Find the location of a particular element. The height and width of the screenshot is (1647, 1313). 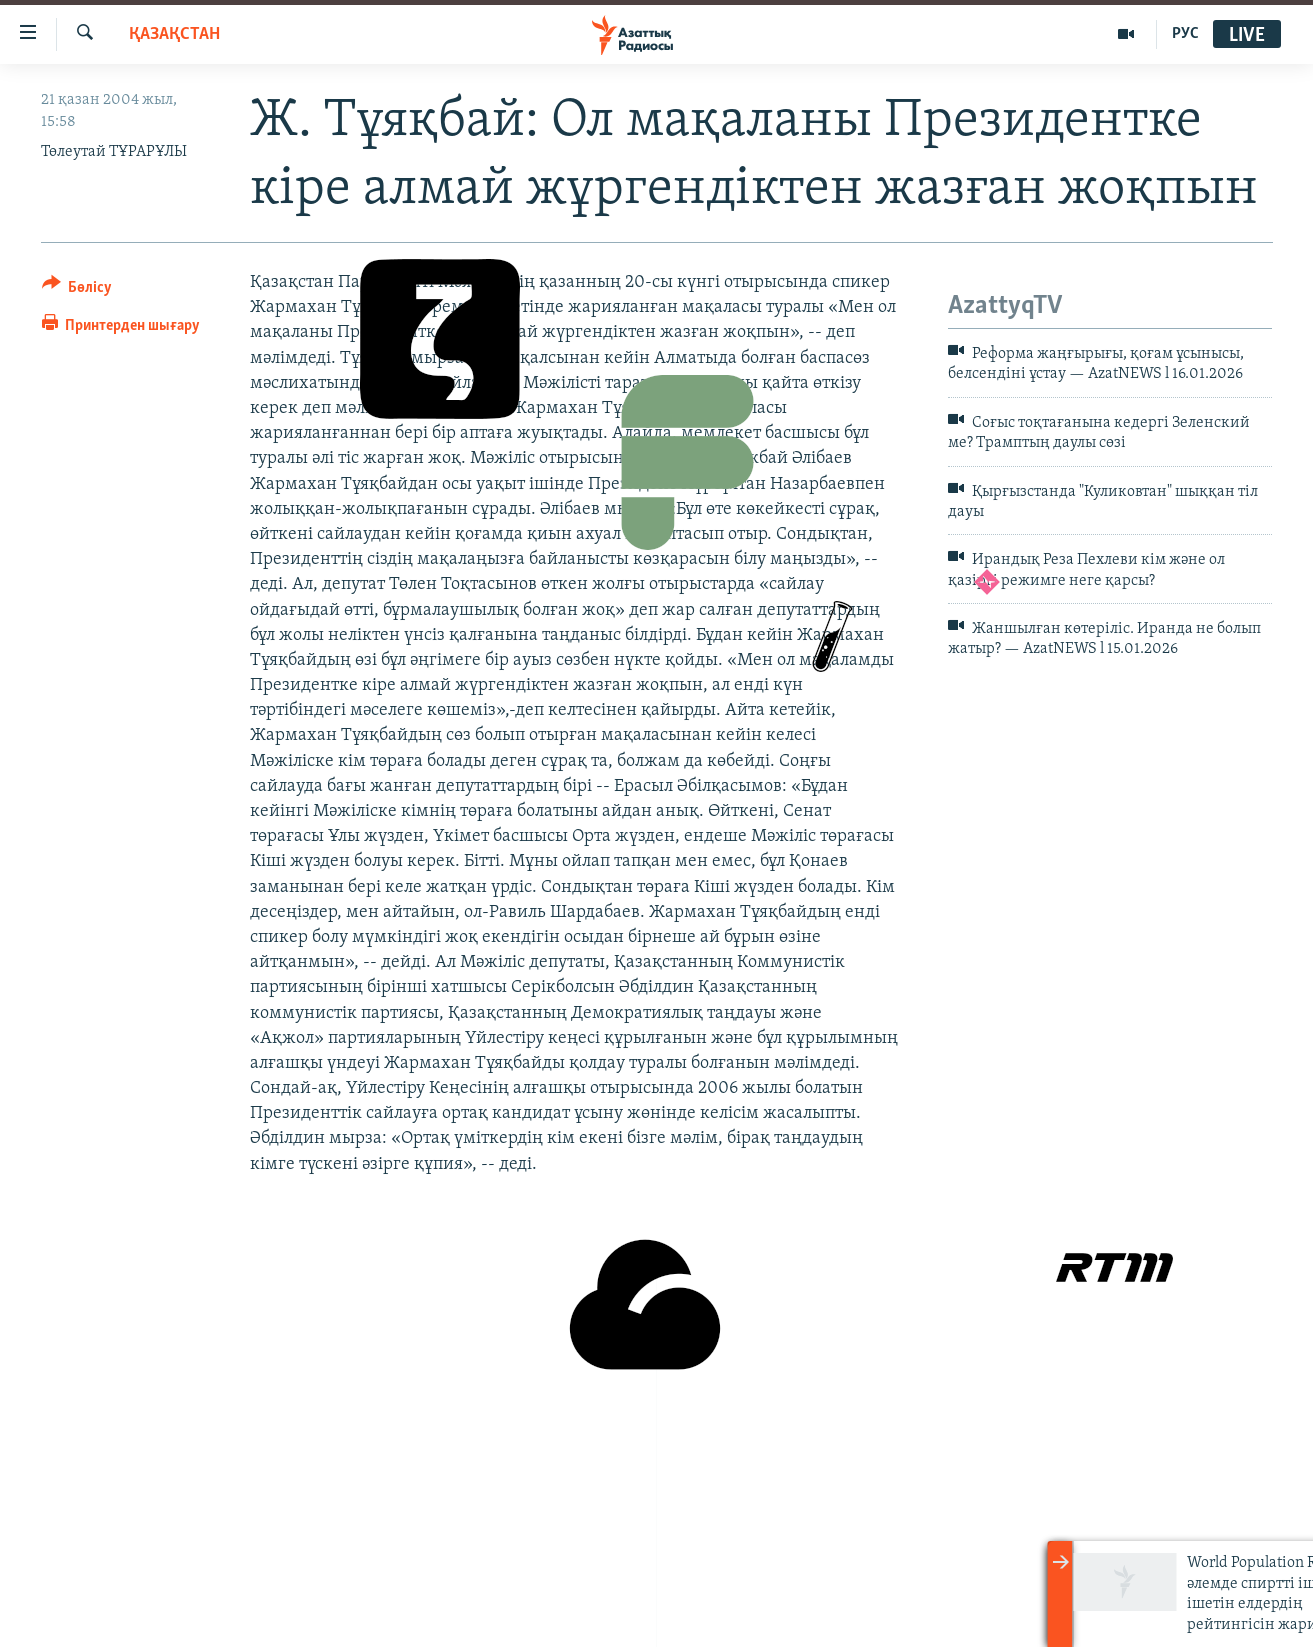

formbricks logo is located at coordinates (687, 462).